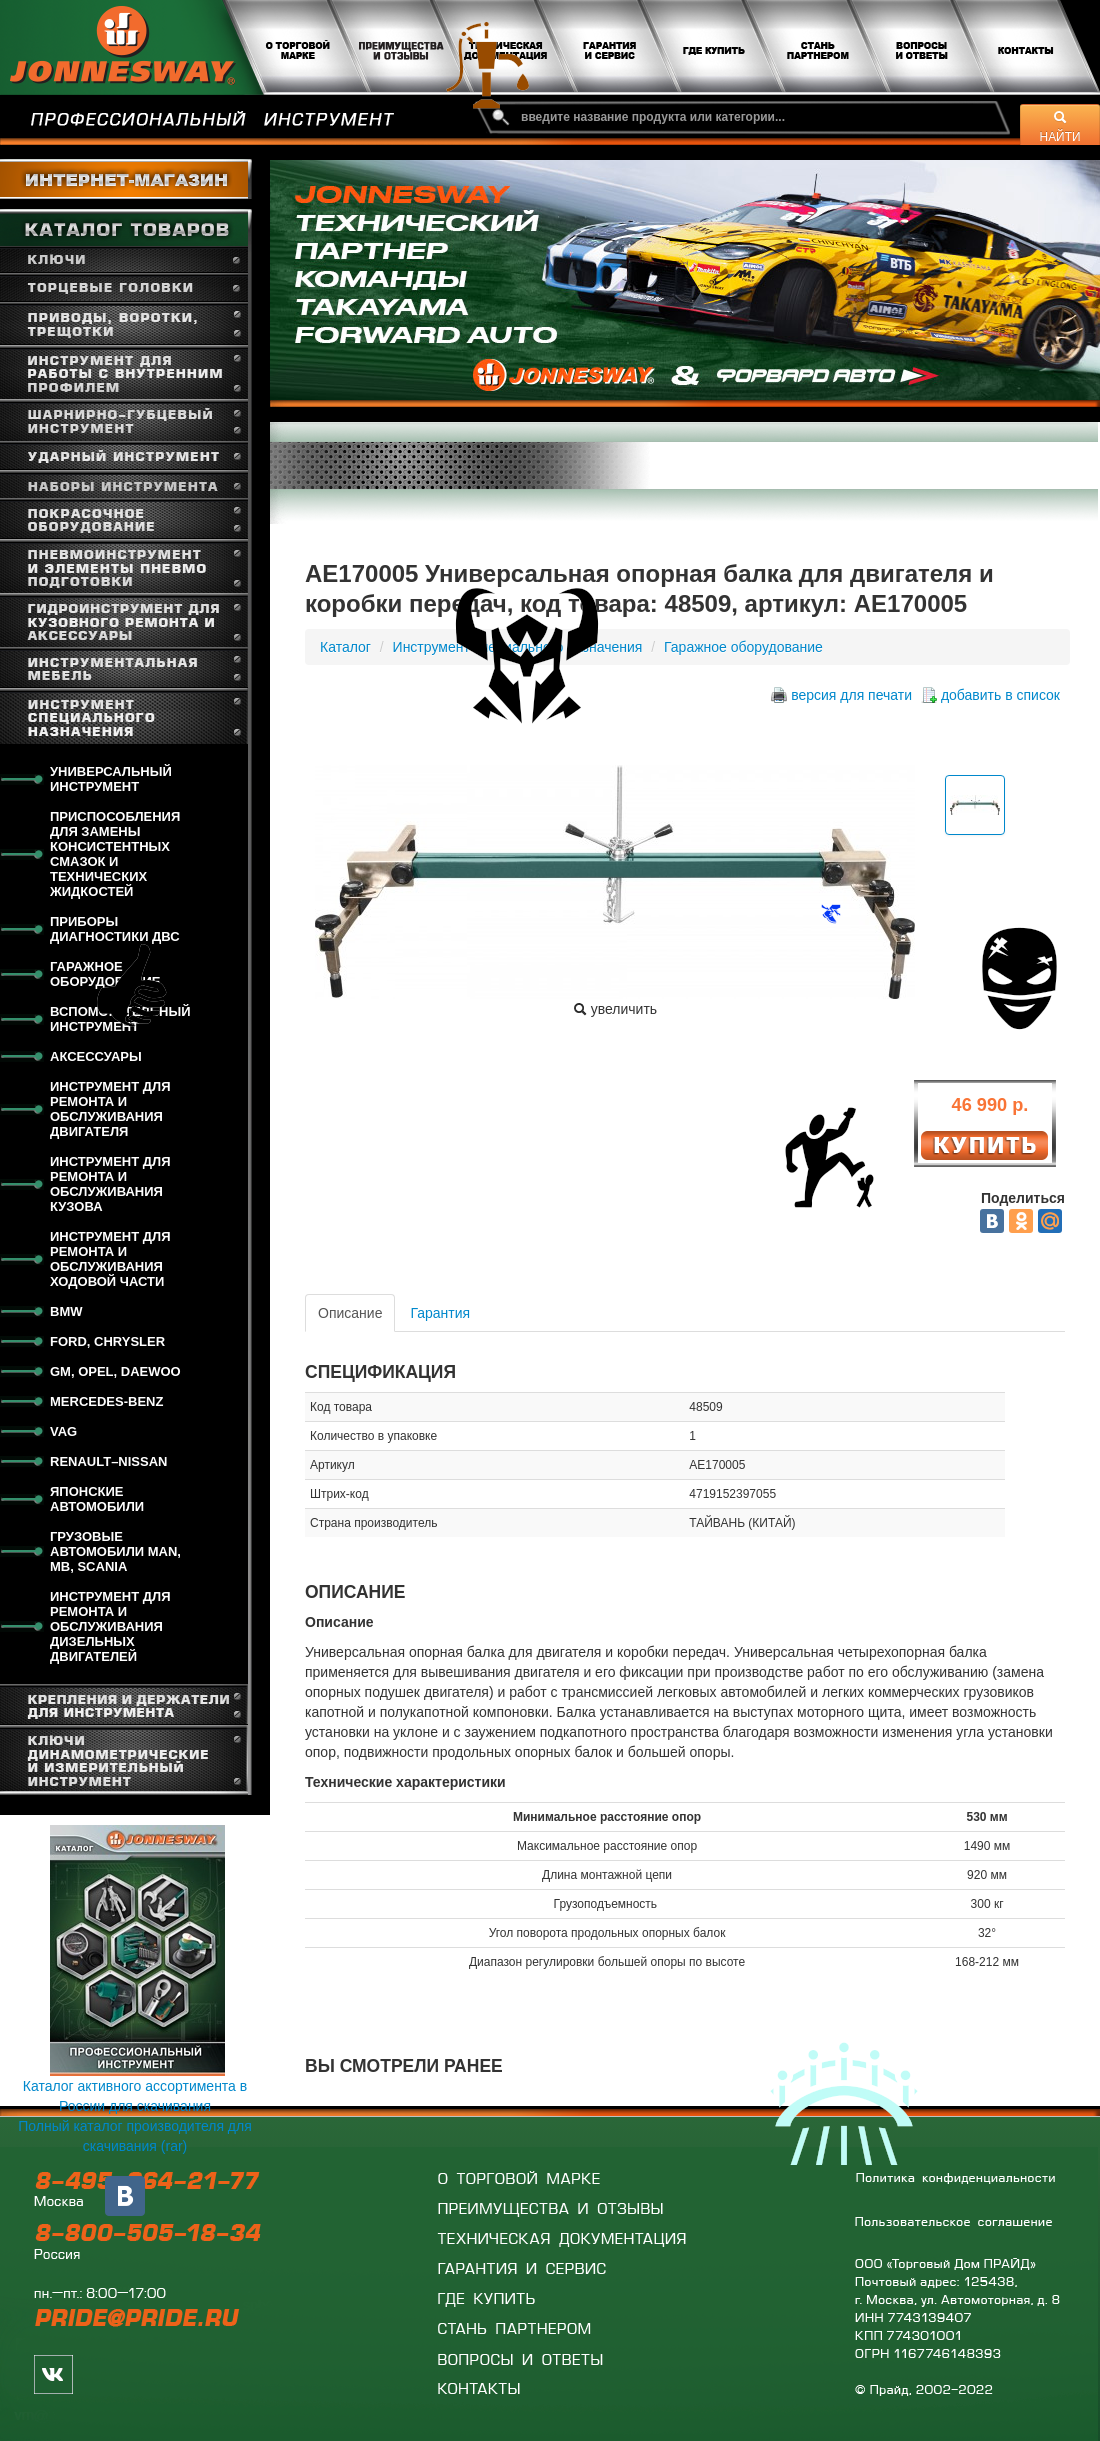 The height and width of the screenshot is (2441, 1100). What do you see at coordinates (844, 2091) in the screenshot?
I see `access japanese garden or zen-themed content` at bounding box center [844, 2091].